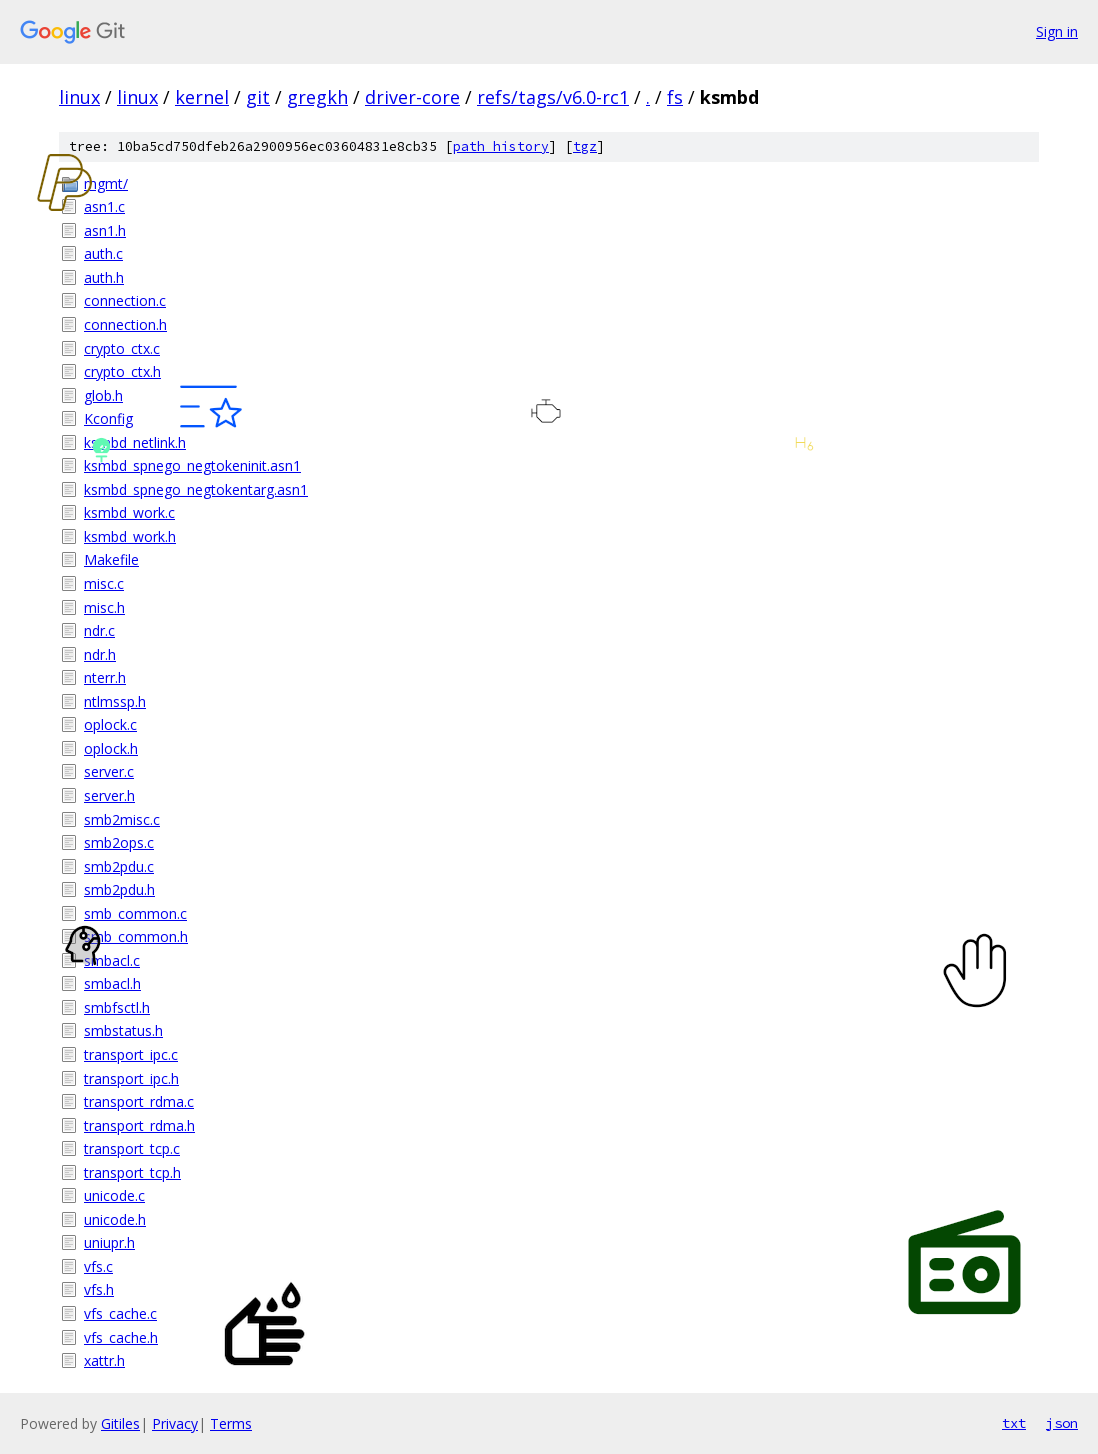  I want to click on stop or pause an action, so click(977, 970).